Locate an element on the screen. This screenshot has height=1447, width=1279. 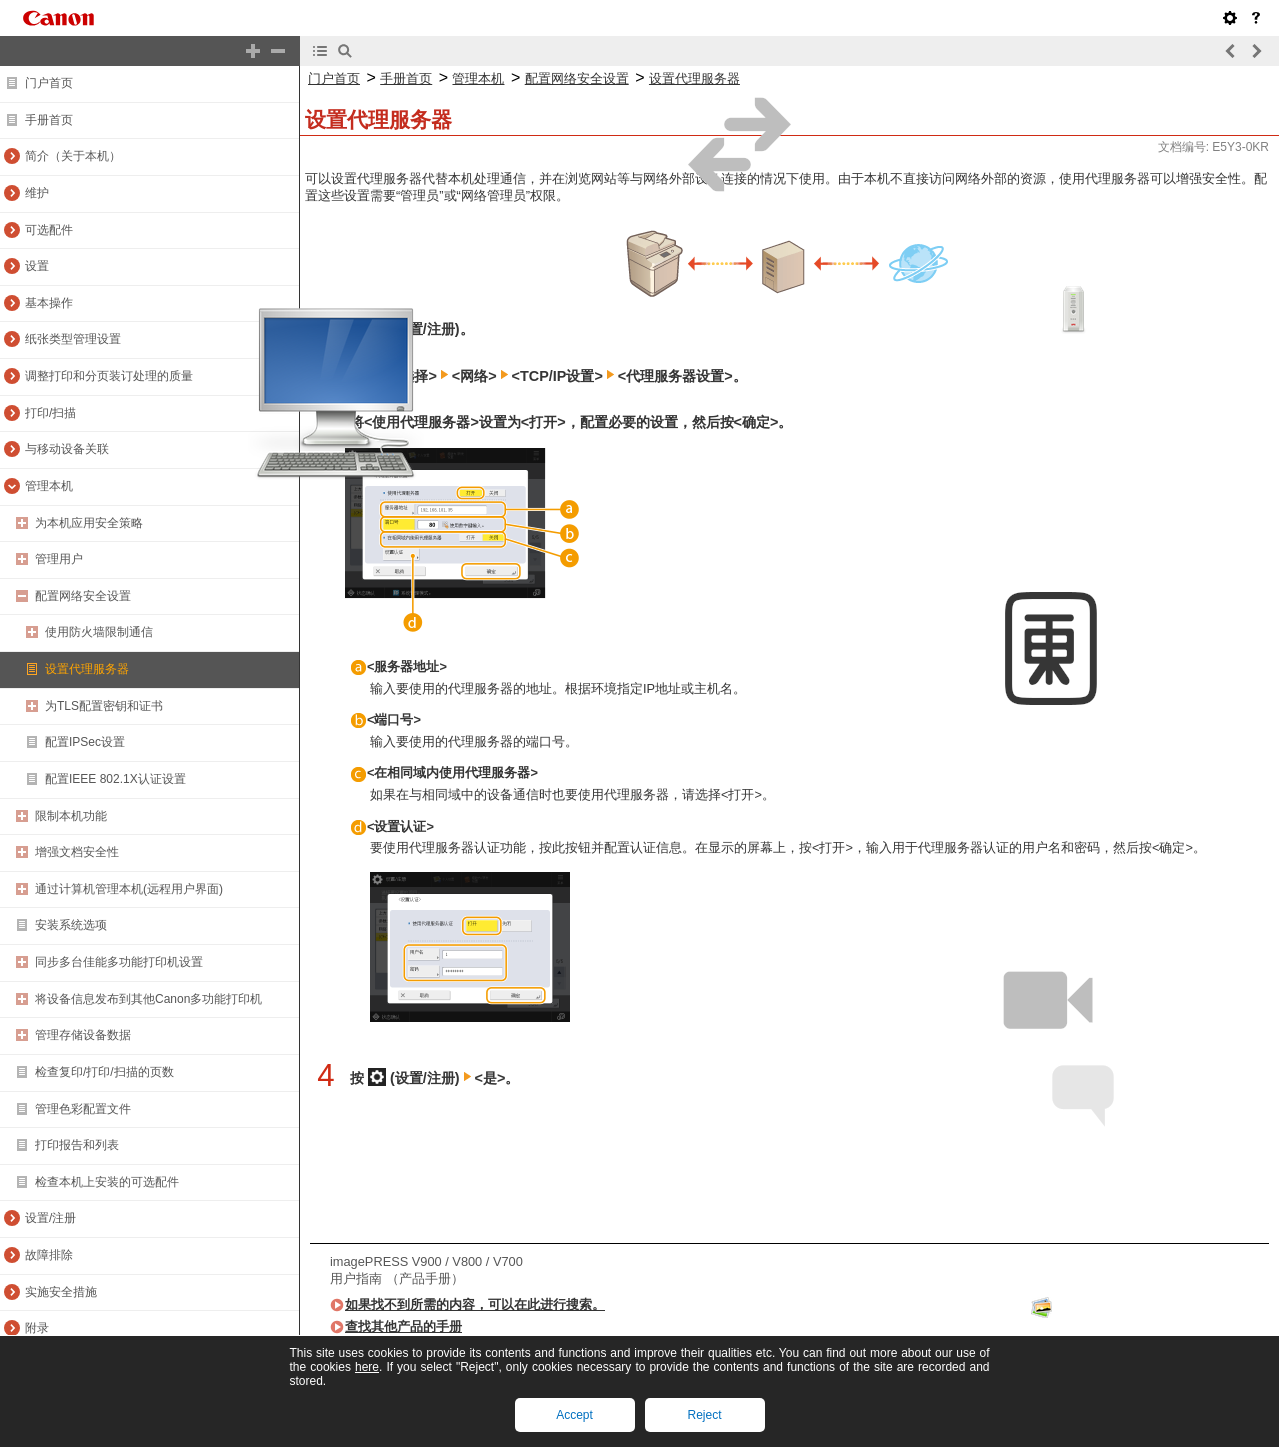
launch gnome mahjongg tile matching game is located at coordinates (1054, 648).